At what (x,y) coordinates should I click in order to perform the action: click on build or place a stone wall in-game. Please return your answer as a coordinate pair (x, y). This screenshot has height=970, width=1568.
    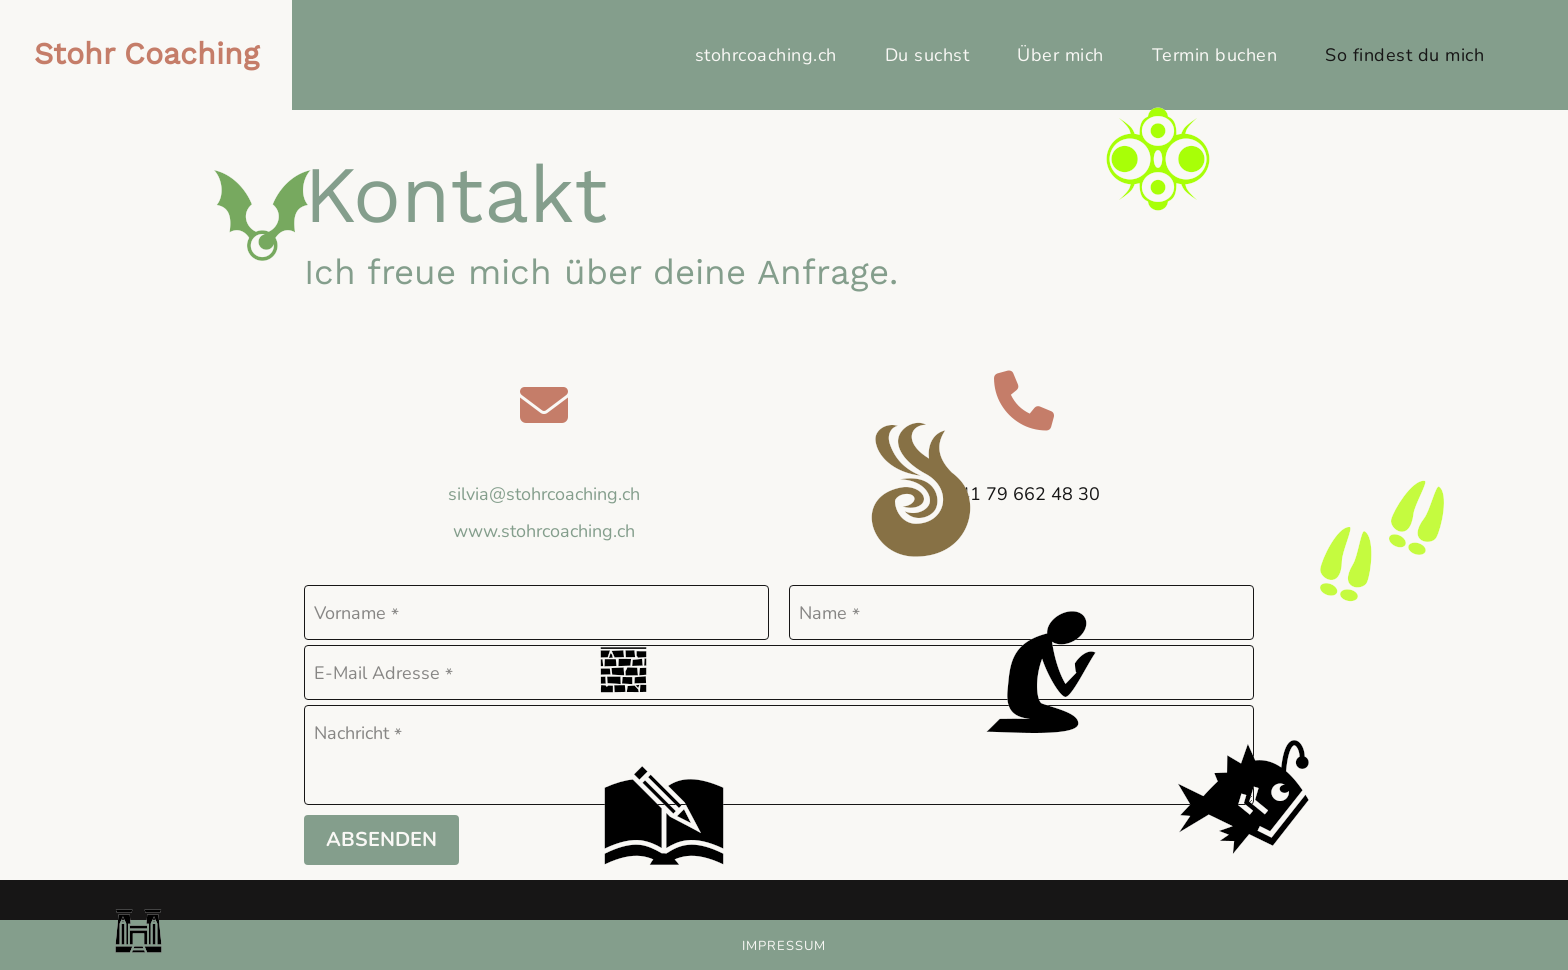
    Looking at the image, I should click on (623, 669).